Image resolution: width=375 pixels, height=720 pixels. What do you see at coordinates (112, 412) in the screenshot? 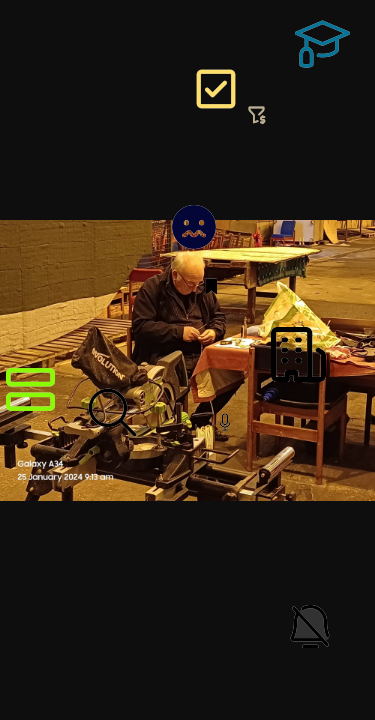
I see `search for content or items` at bounding box center [112, 412].